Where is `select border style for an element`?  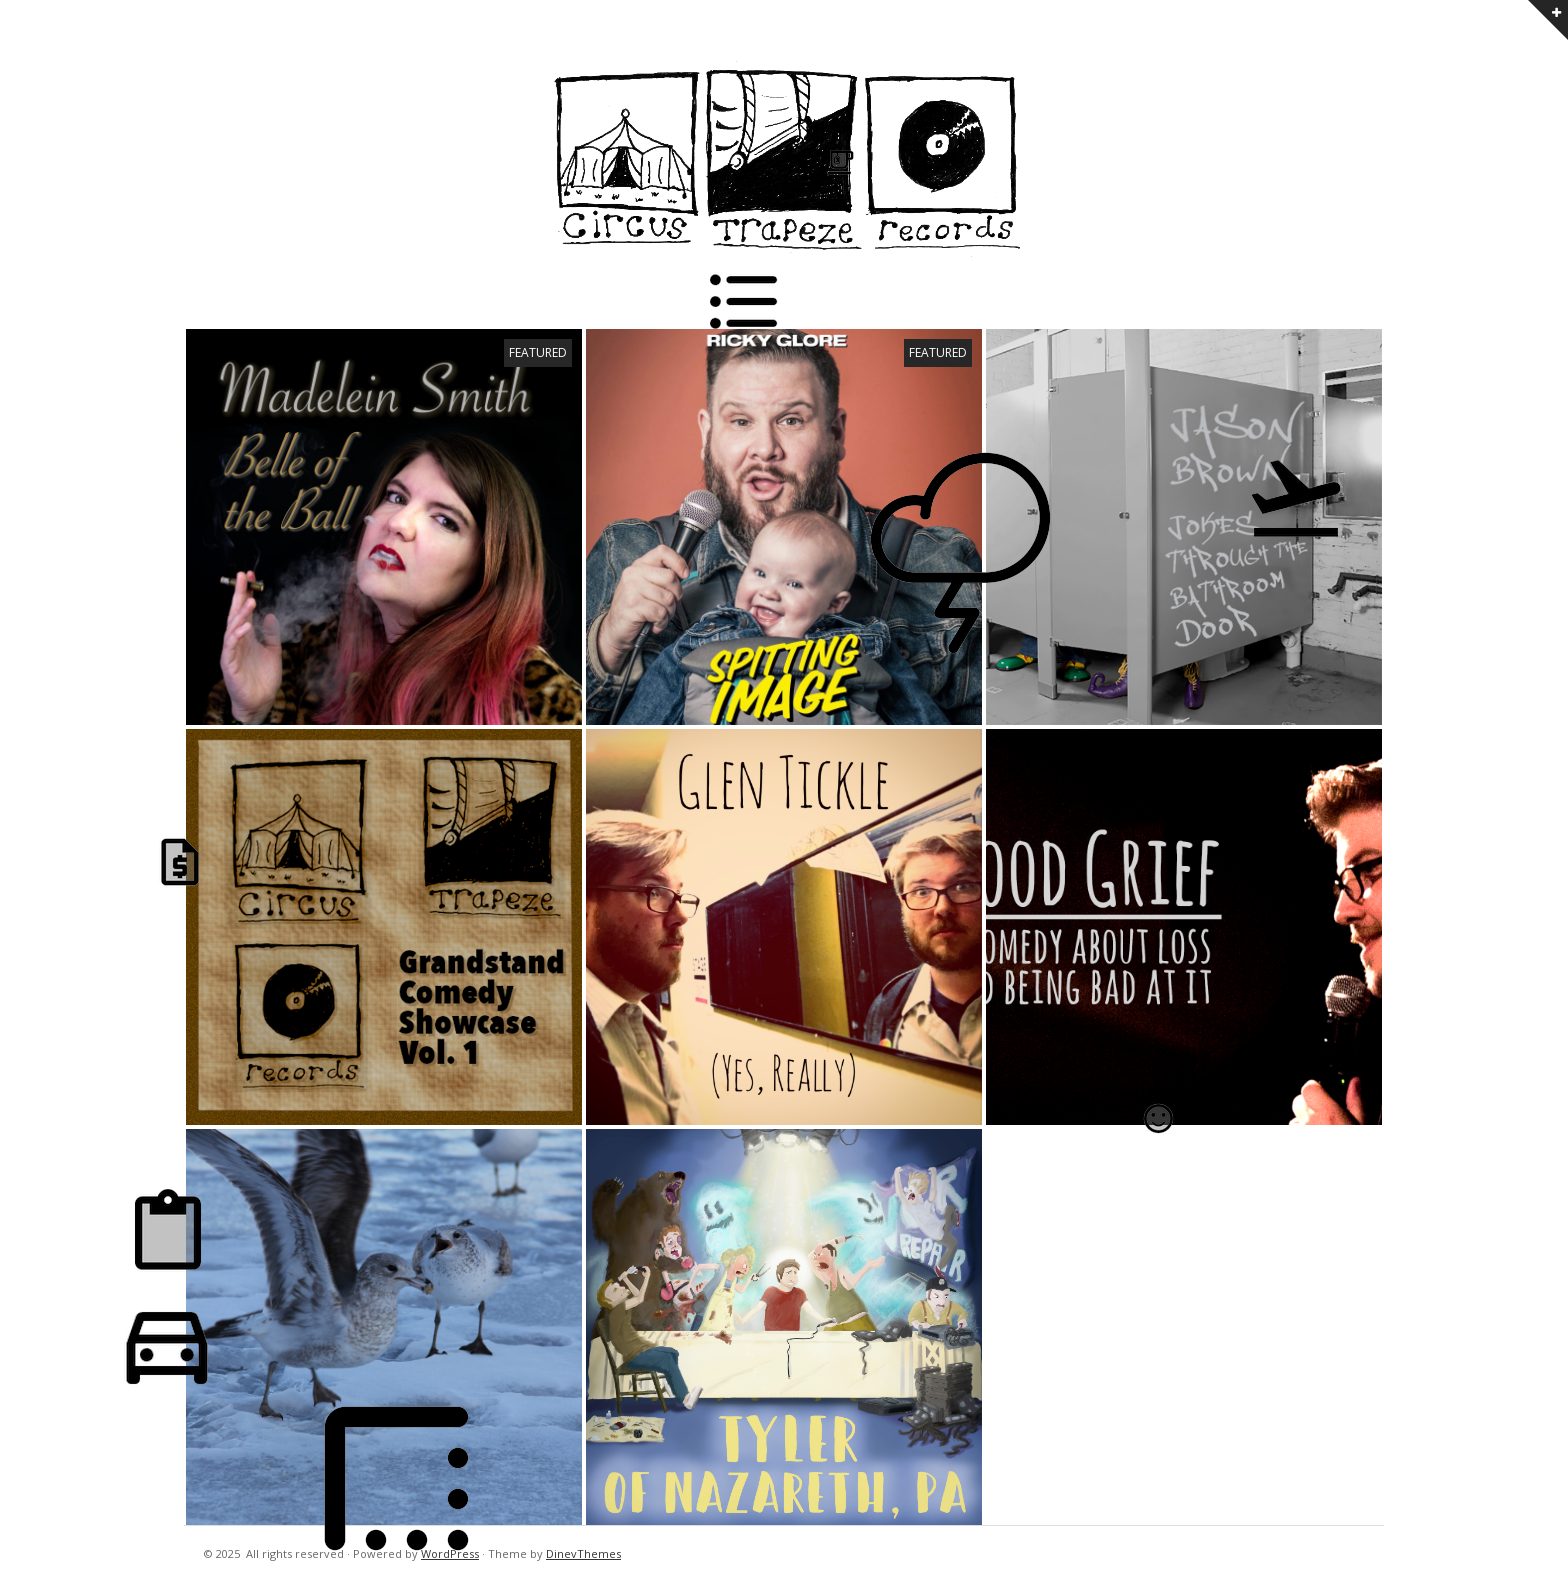 select border style for an element is located at coordinates (396, 1478).